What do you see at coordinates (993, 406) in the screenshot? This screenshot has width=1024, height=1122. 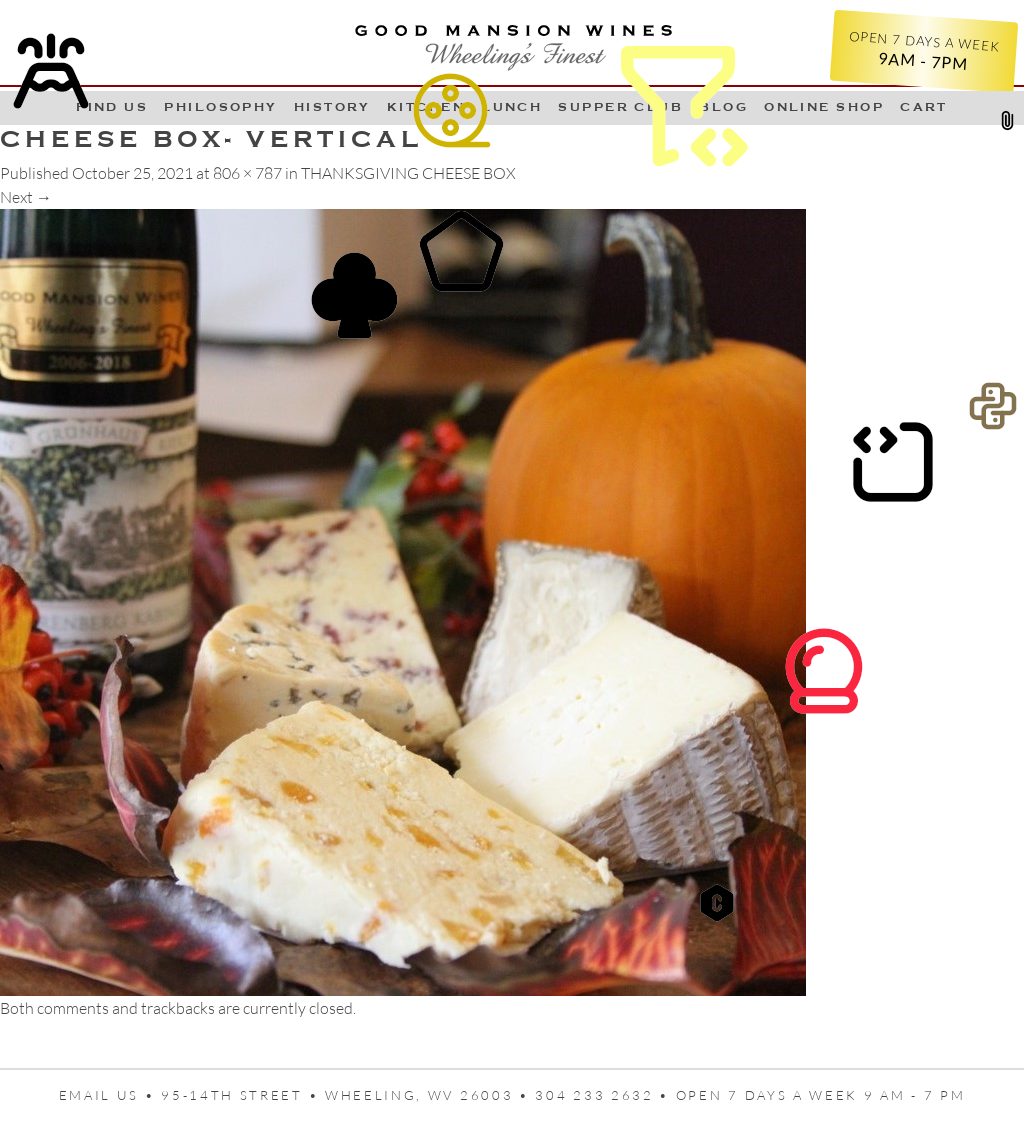 I see `indicates python programming language` at bounding box center [993, 406].